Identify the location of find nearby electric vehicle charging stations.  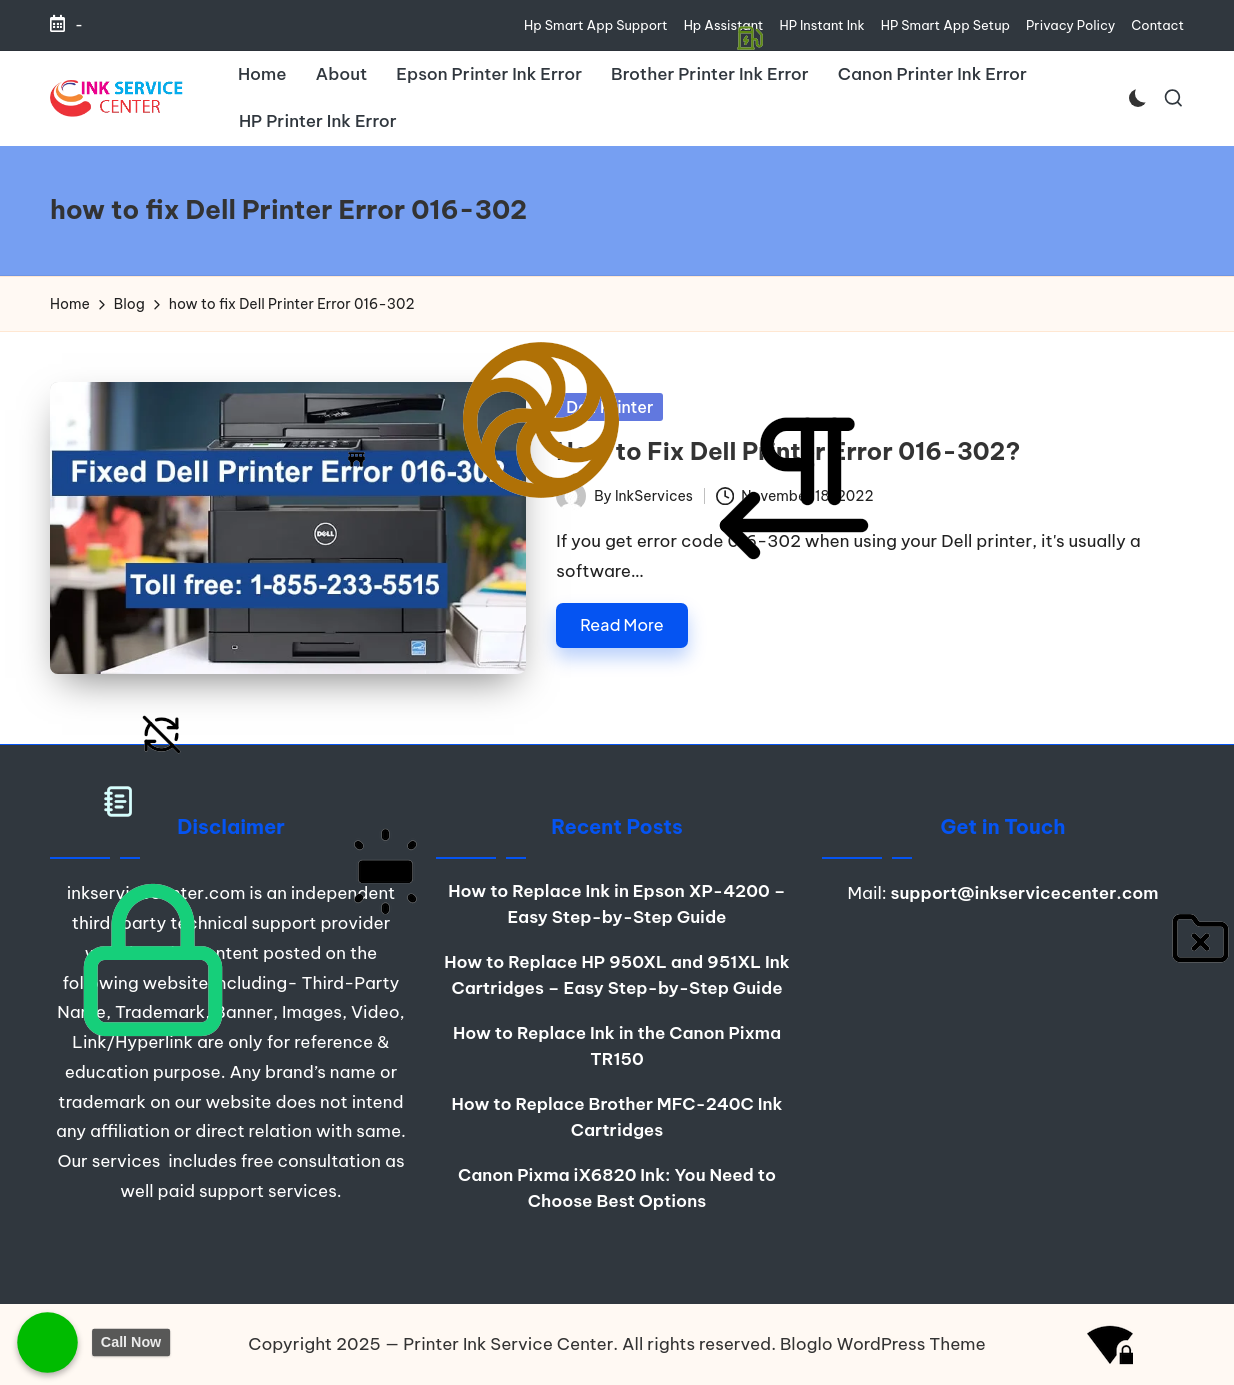
(750, 38).